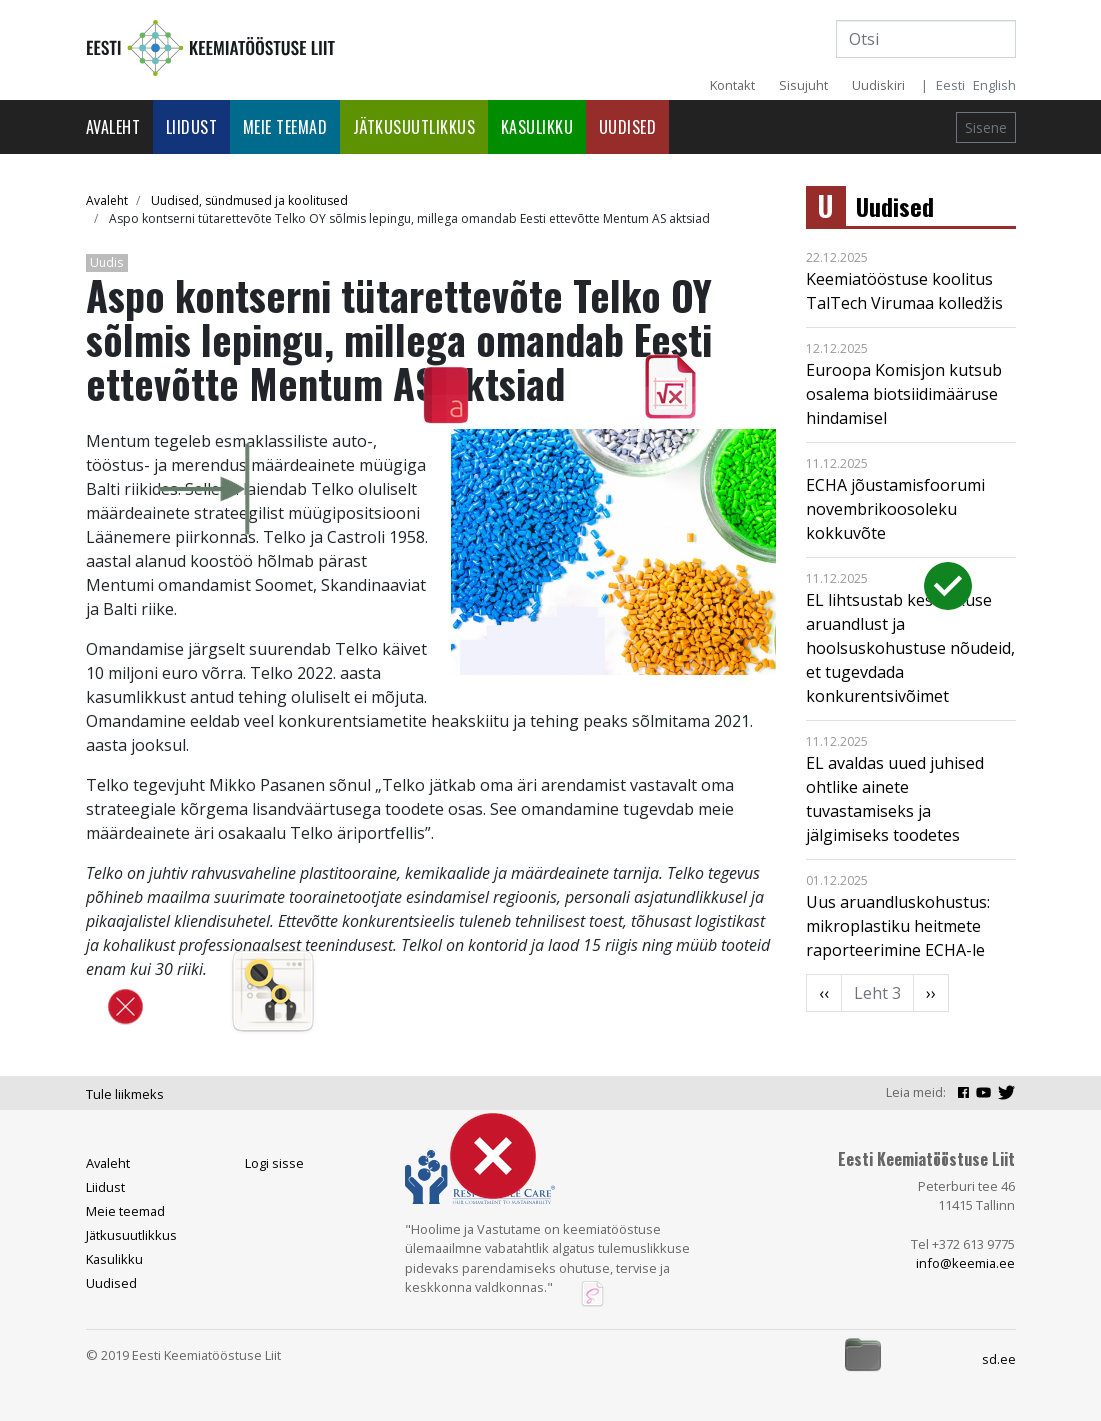 Image resolution: width=1101 pixels, height=1421 pixels. I want to click on go to the last item in a list or sequence, so click(204, 489).